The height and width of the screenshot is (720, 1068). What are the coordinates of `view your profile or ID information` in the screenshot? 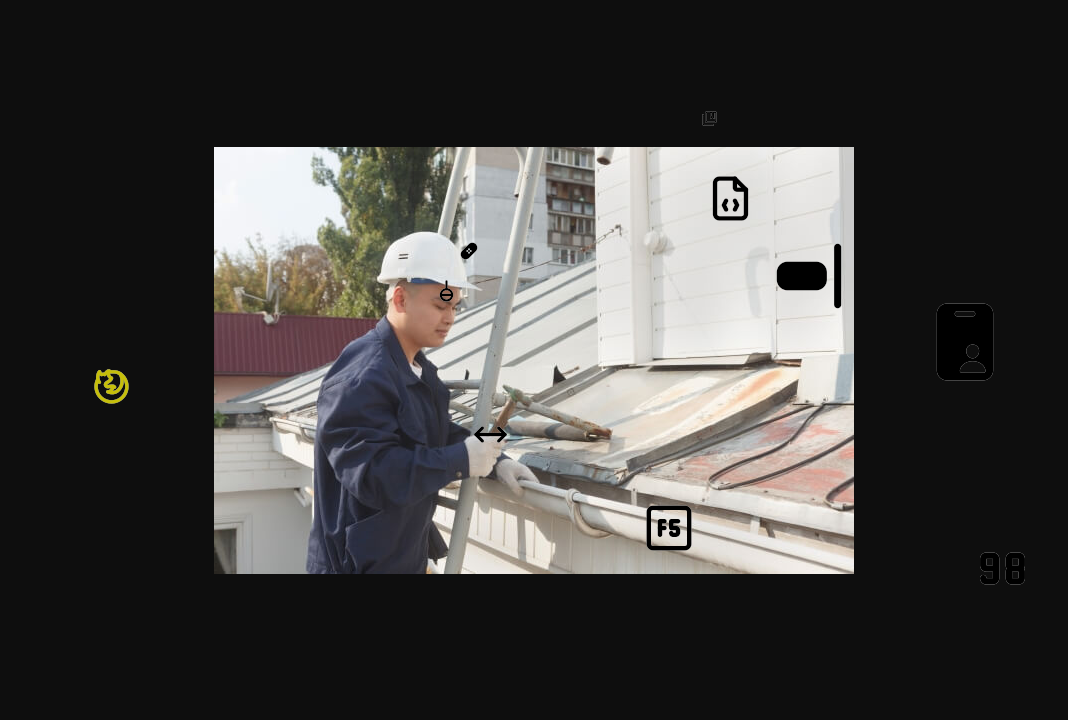 It's located at (965, 342).